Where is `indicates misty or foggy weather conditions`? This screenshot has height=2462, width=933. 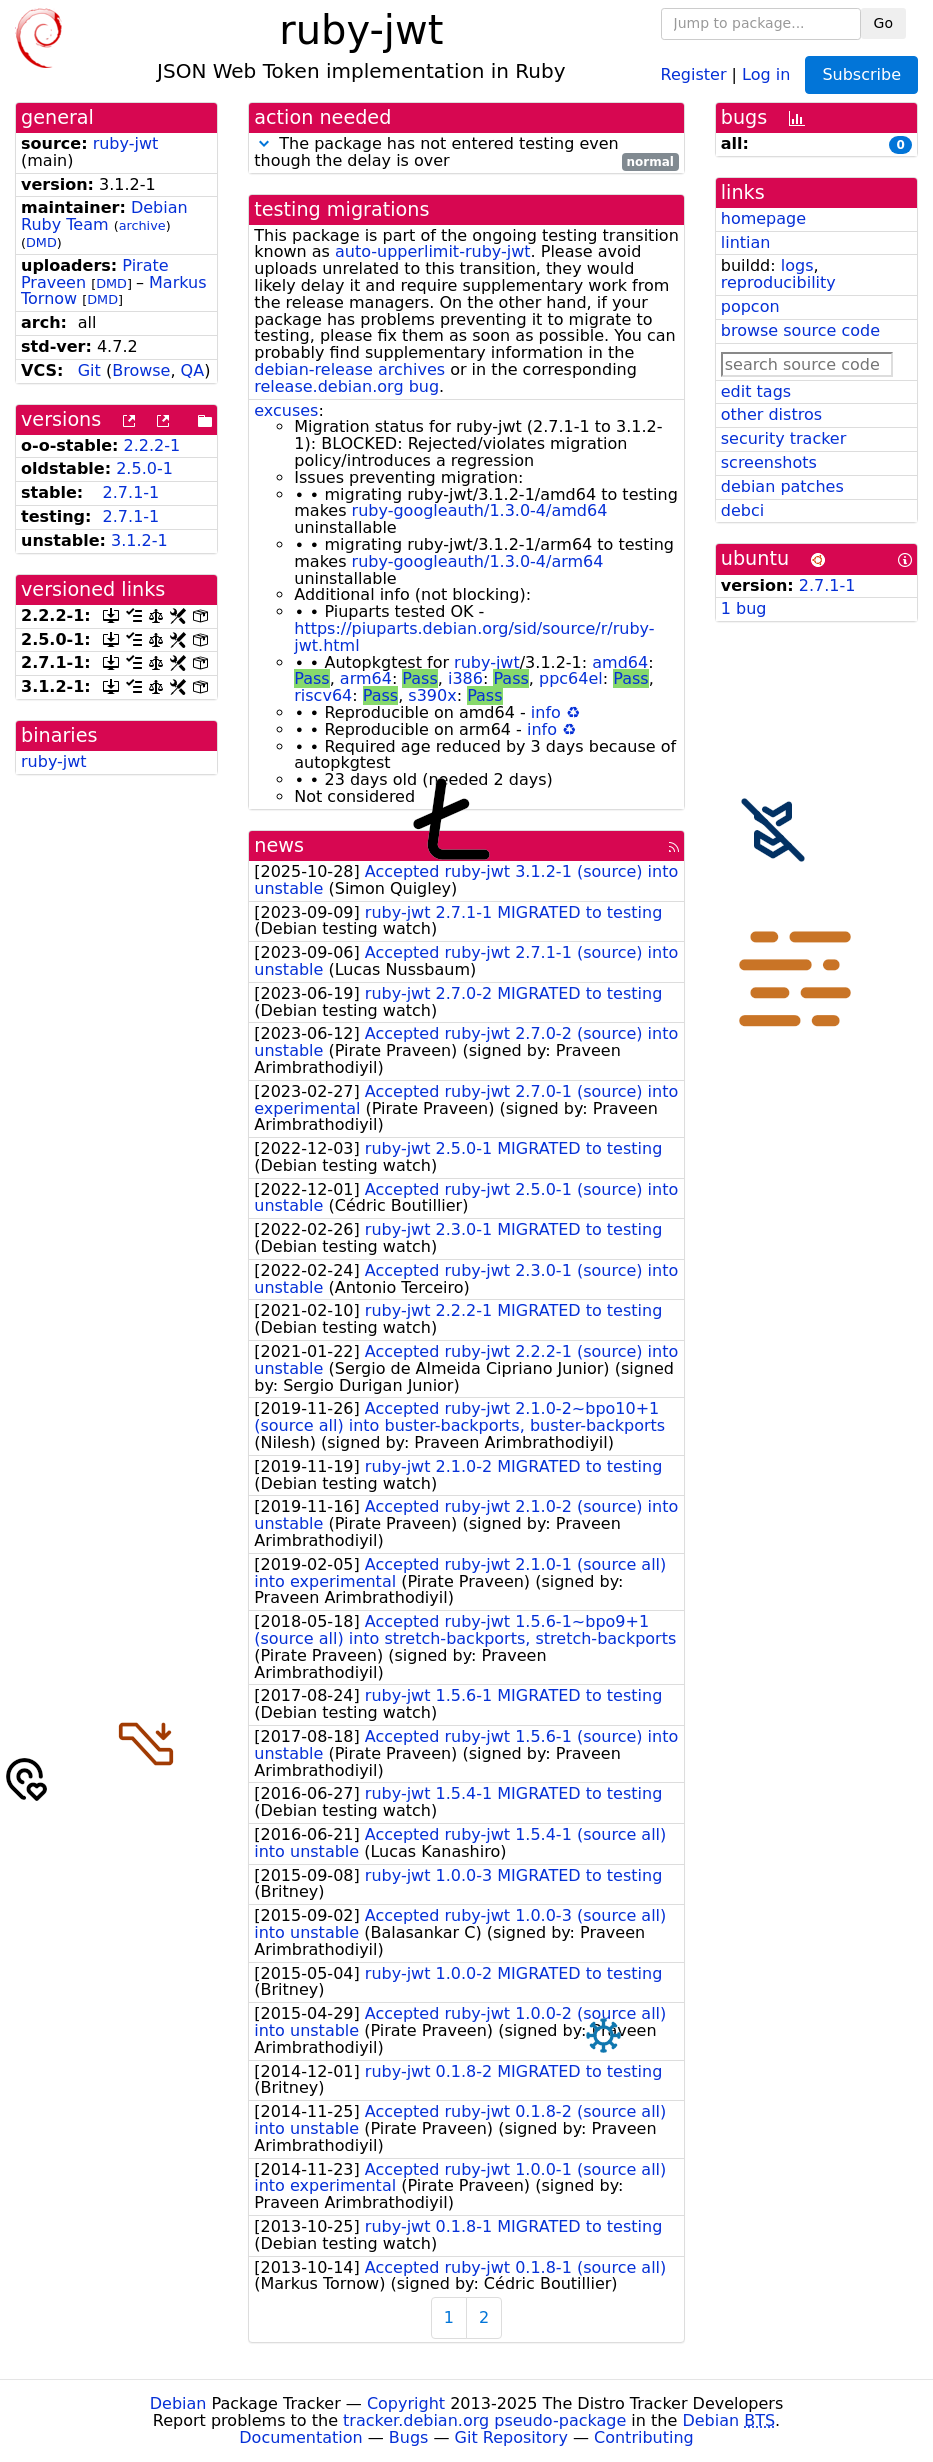
indicates misty or foggy weather conditions is located at coordinates (795, 976).